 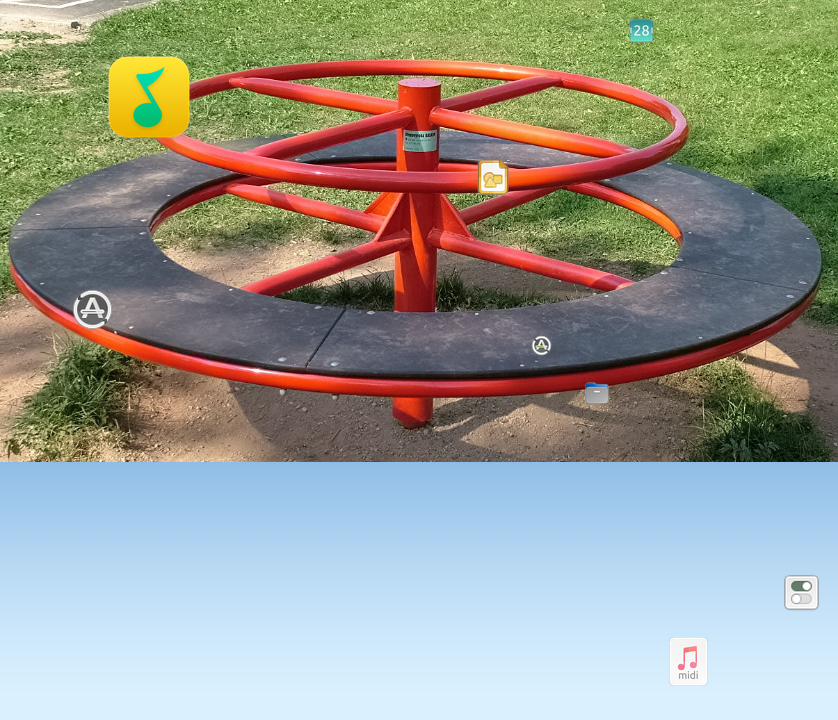 What do you see at coordinates (688, 661) in the screenshot?
I see `a midi audio file` at bounding box center [688, 661].